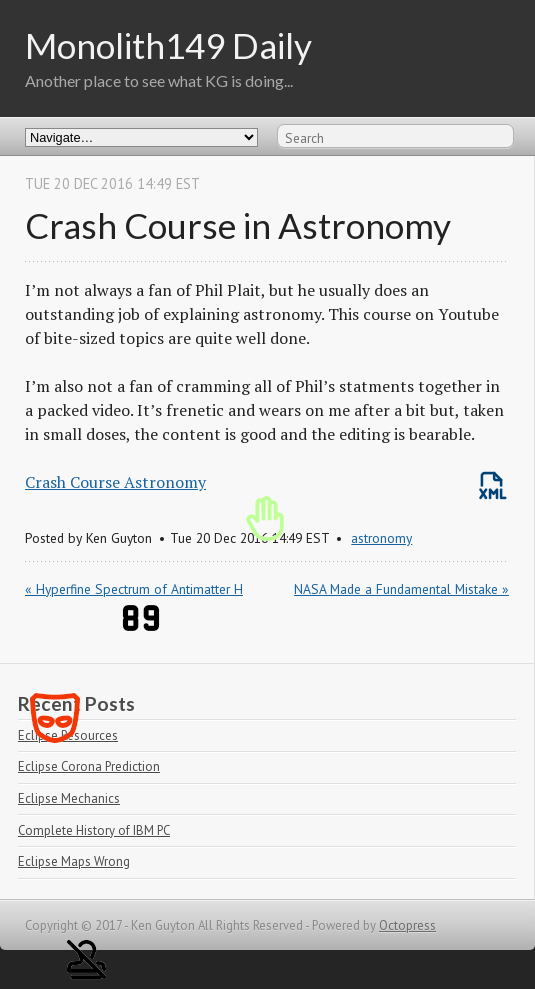 The image size is (535, 989). What do you see at coordinates (491, 485) in the screenshot?
I see `indicates an xml file type` at bounding box center [491, 485].